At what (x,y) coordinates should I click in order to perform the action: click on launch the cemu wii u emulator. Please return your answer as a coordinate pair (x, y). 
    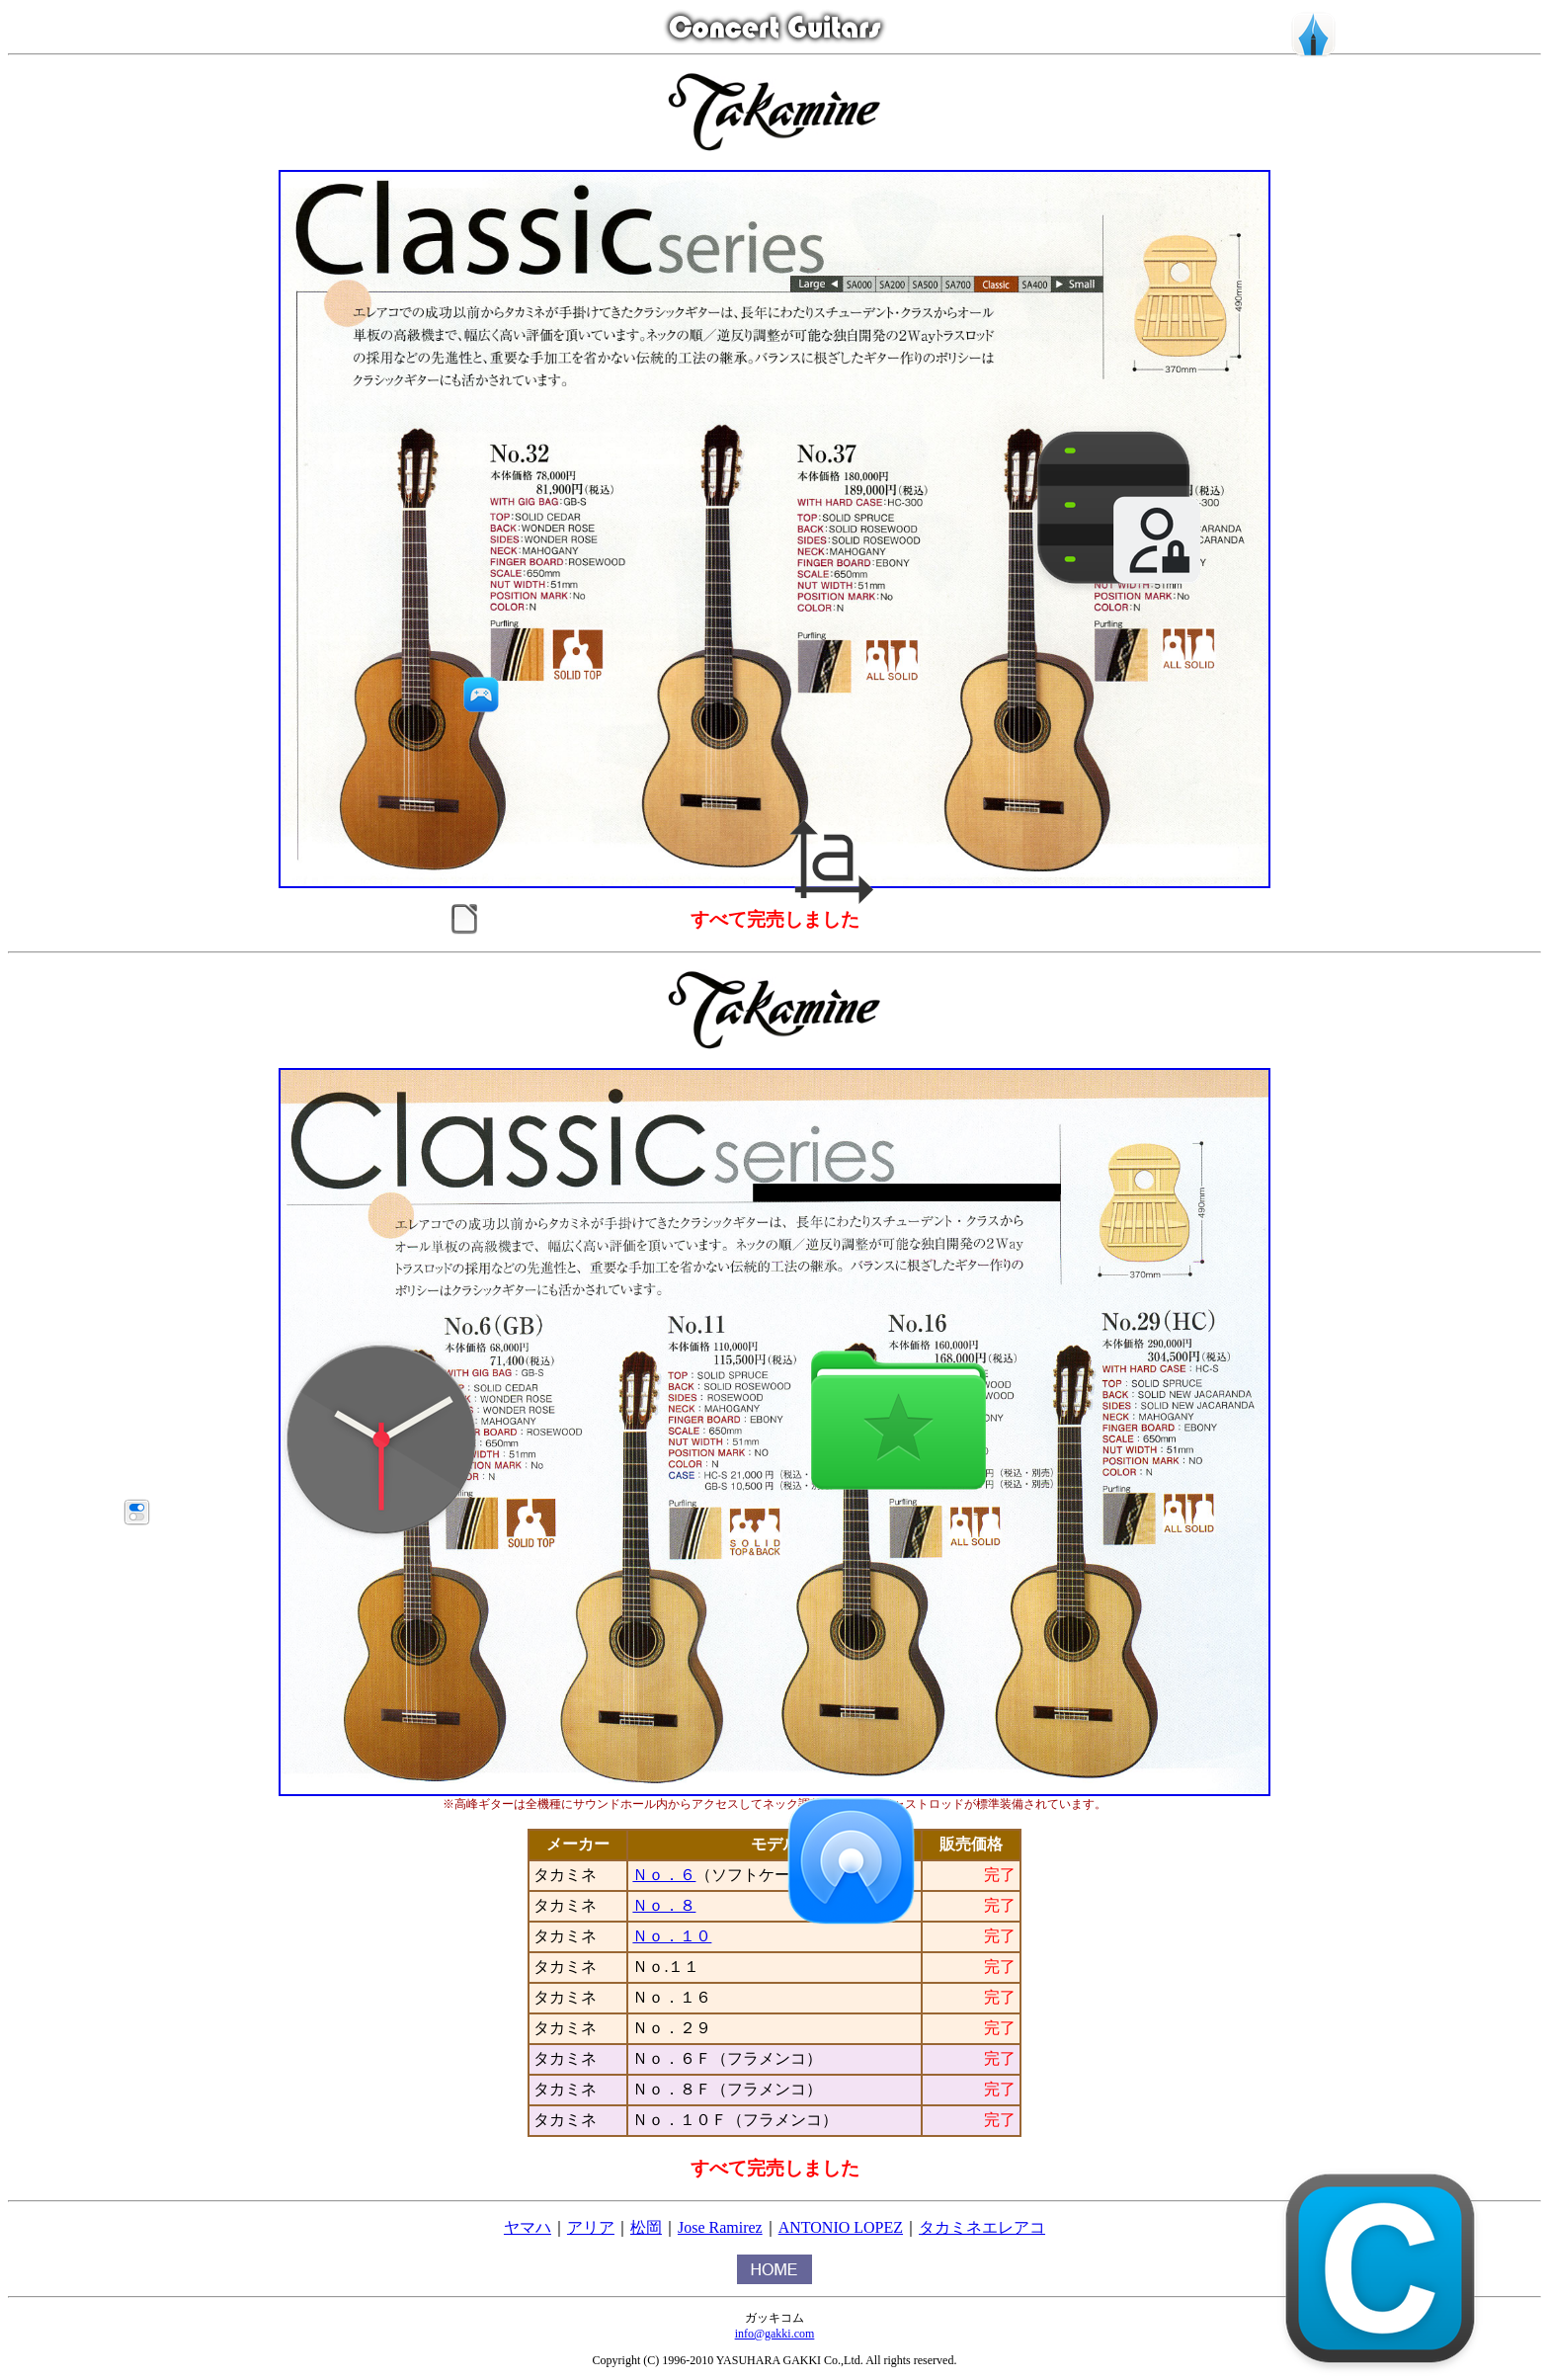
    Looking at the image, I should click on (1380, 2268).